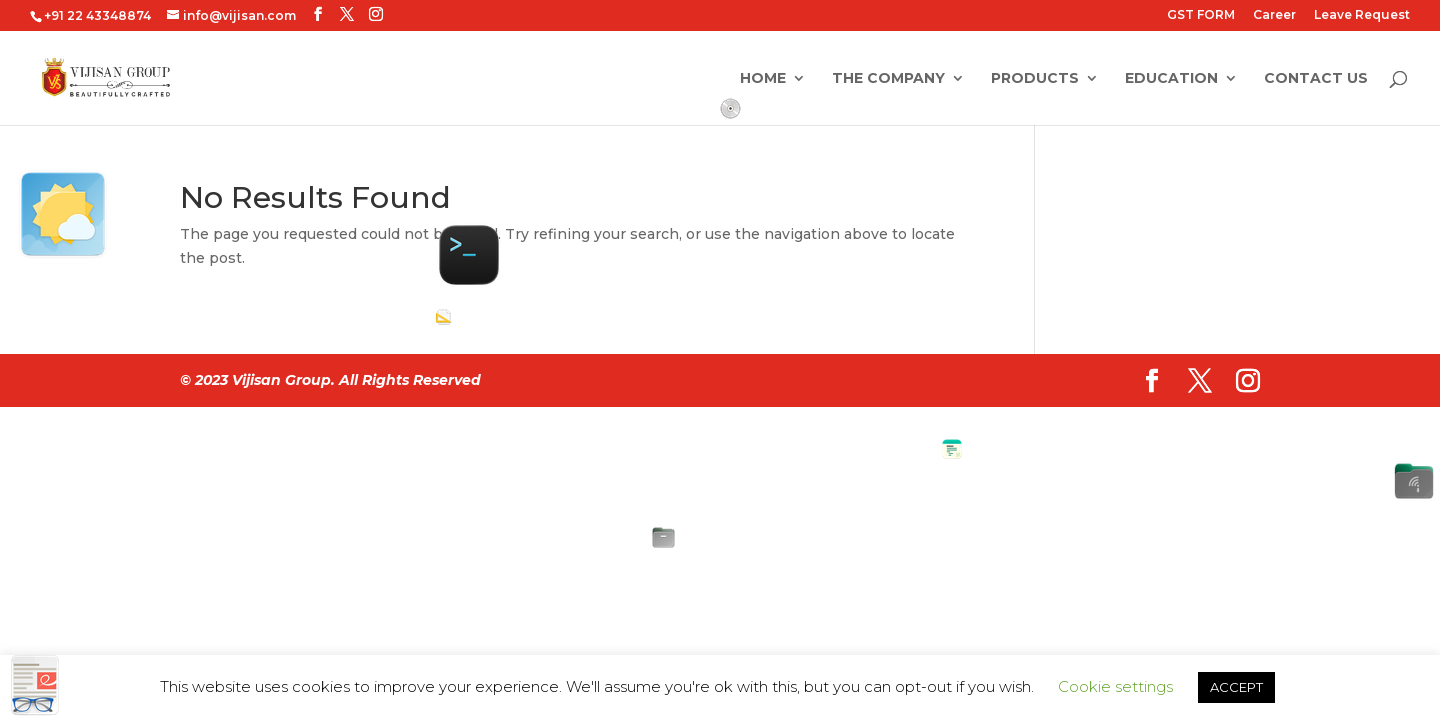 Image resolution: width=1440 pixels, height=720 pixels. What do you see at coordinates (35, 685) in the screenshot?
I see `open atril document viewer` at bounding box center [35, 685].